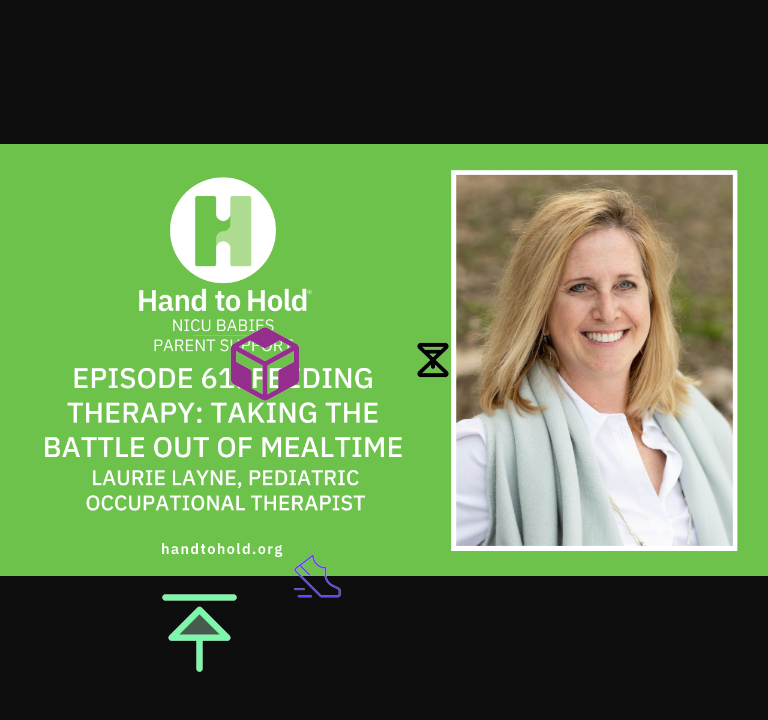  What do you see at coordinates (433, 360) in the screenshot?
I see `indicates a task or process is in progress` at bounding box center [433, 360].